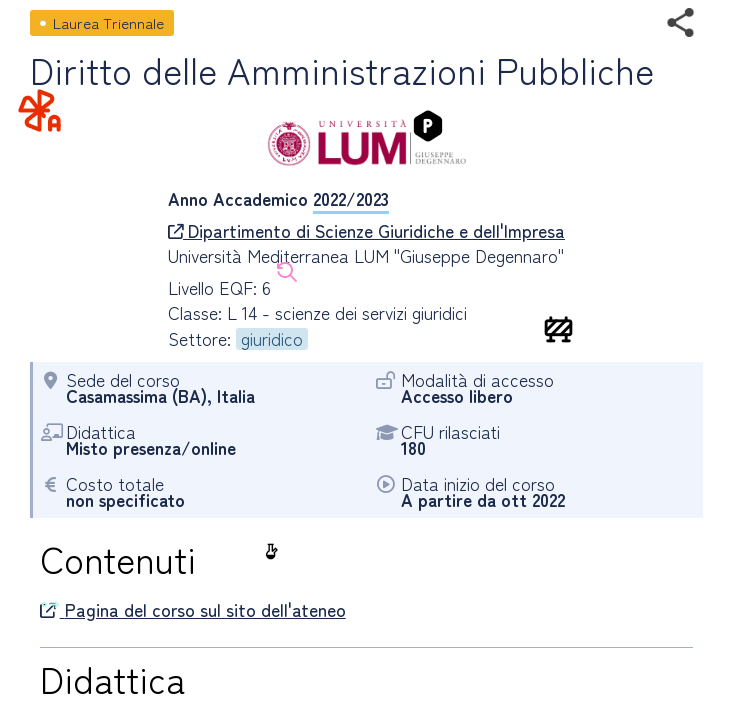 Image resolution: width=733 pixels, height=720 pixels. What do you see at coordinates (39, 110) in the screenshot?
I see `toggle automatic climate control fan` at bounding box center [39, 110].